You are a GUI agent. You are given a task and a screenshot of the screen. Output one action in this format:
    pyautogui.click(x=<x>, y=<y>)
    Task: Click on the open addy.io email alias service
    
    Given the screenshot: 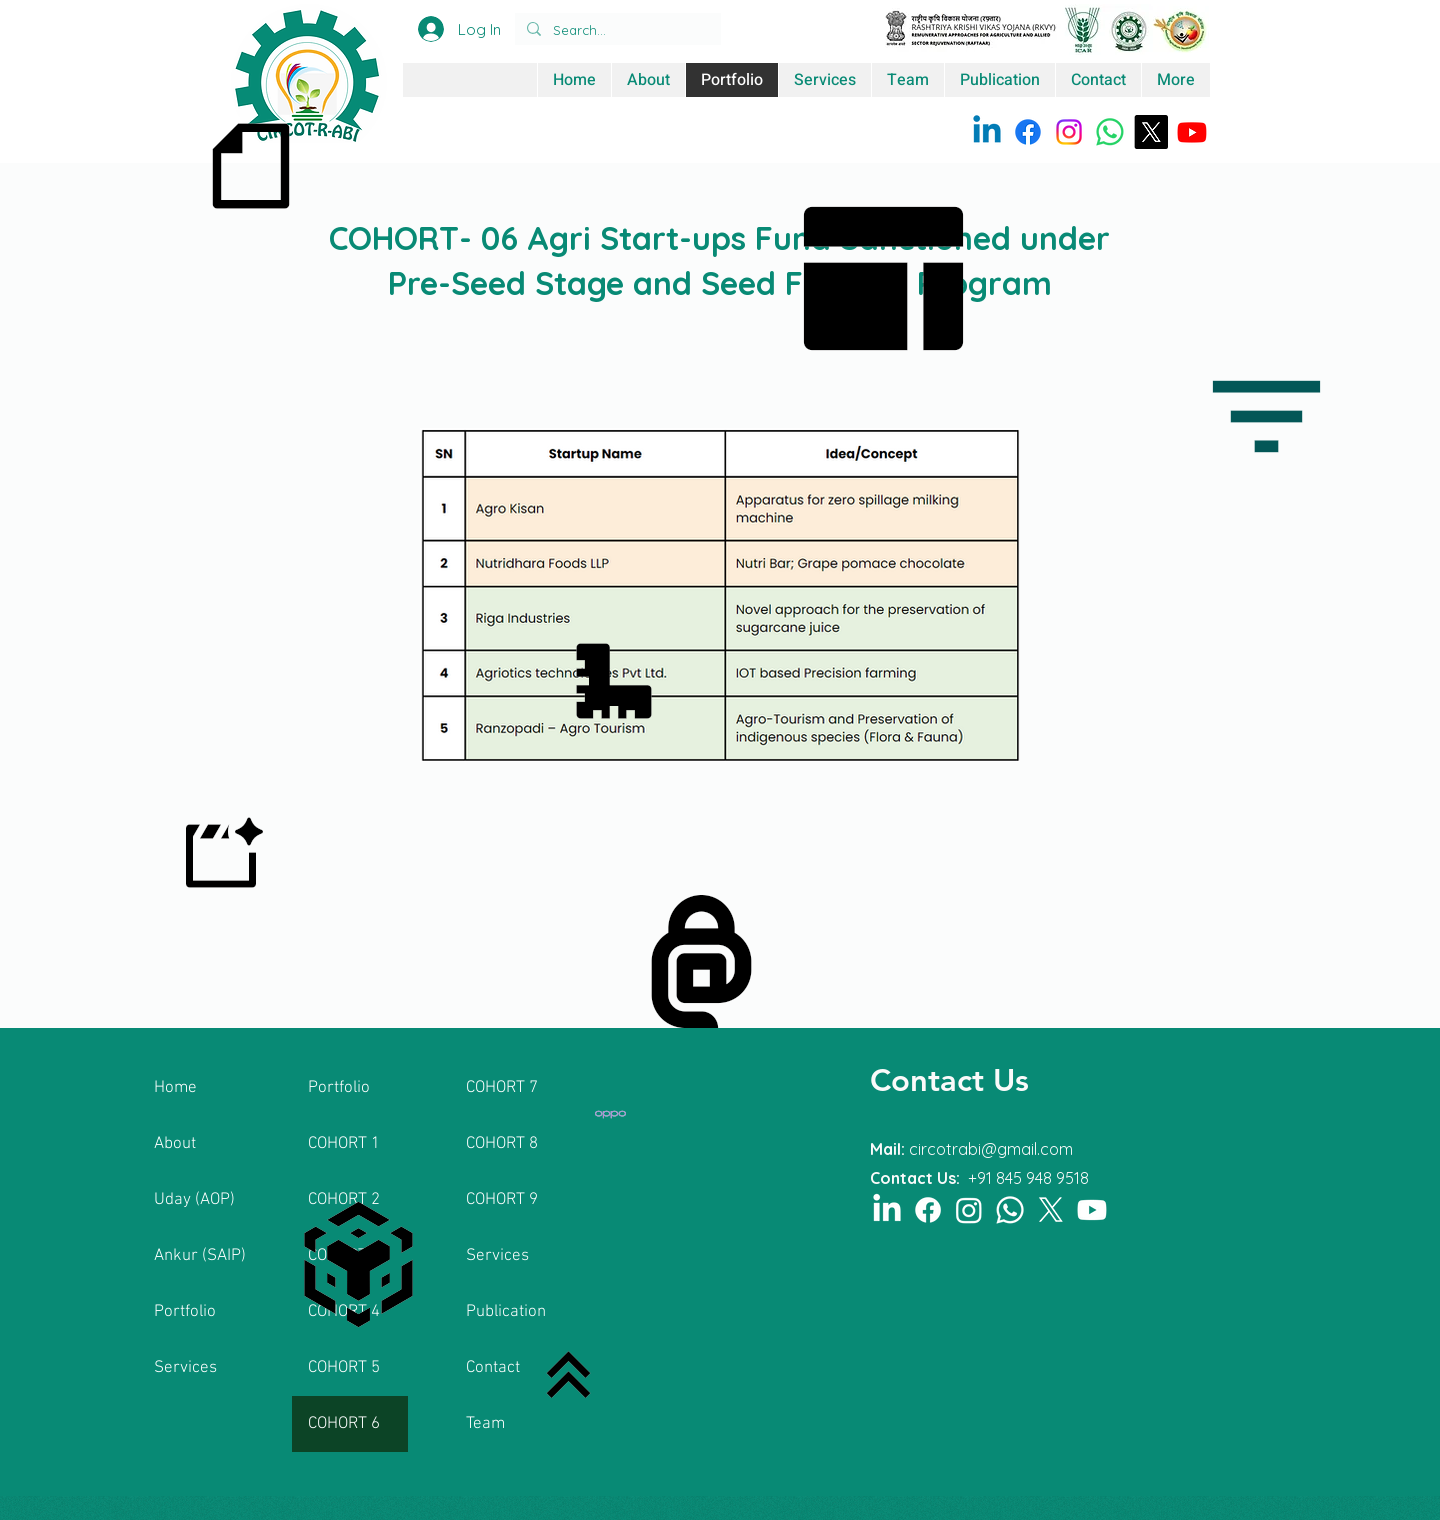 What is the action you would take?
    pyautogui.click(x=701, y=961)
    